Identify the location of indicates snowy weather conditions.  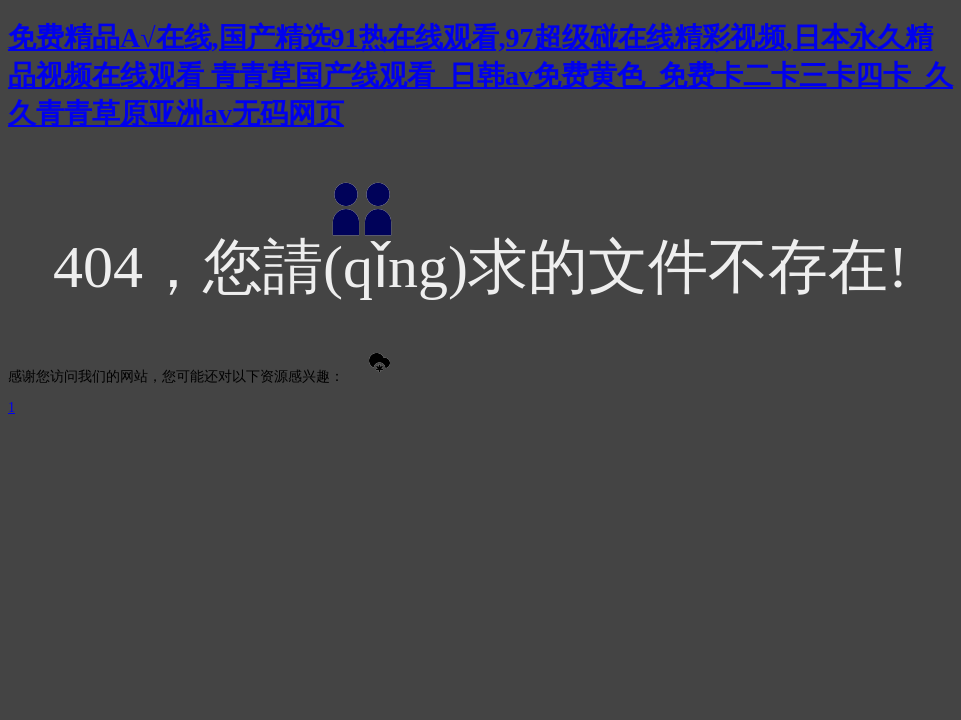
(379, 362).